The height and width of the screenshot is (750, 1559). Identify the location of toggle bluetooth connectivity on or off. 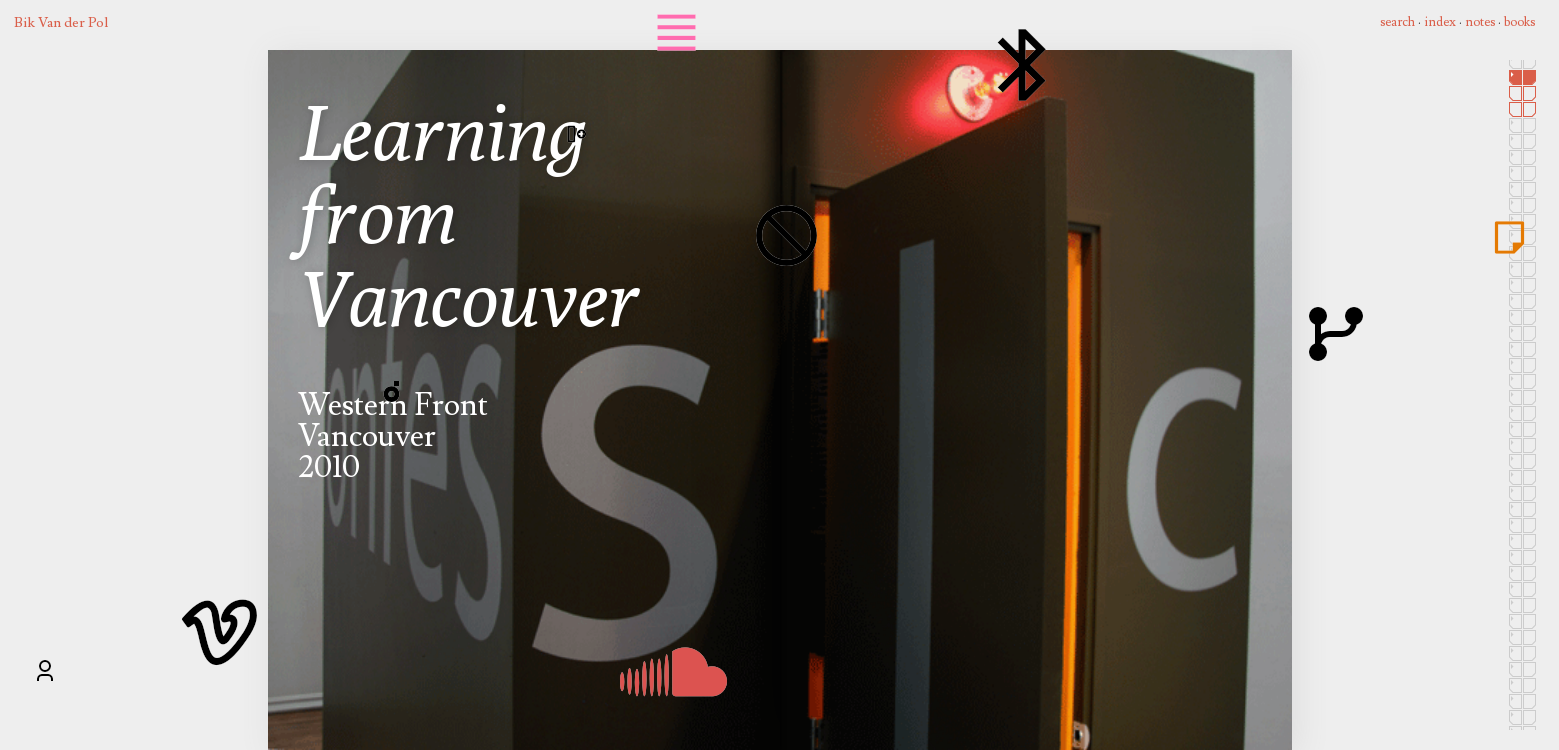
(1022, 65).